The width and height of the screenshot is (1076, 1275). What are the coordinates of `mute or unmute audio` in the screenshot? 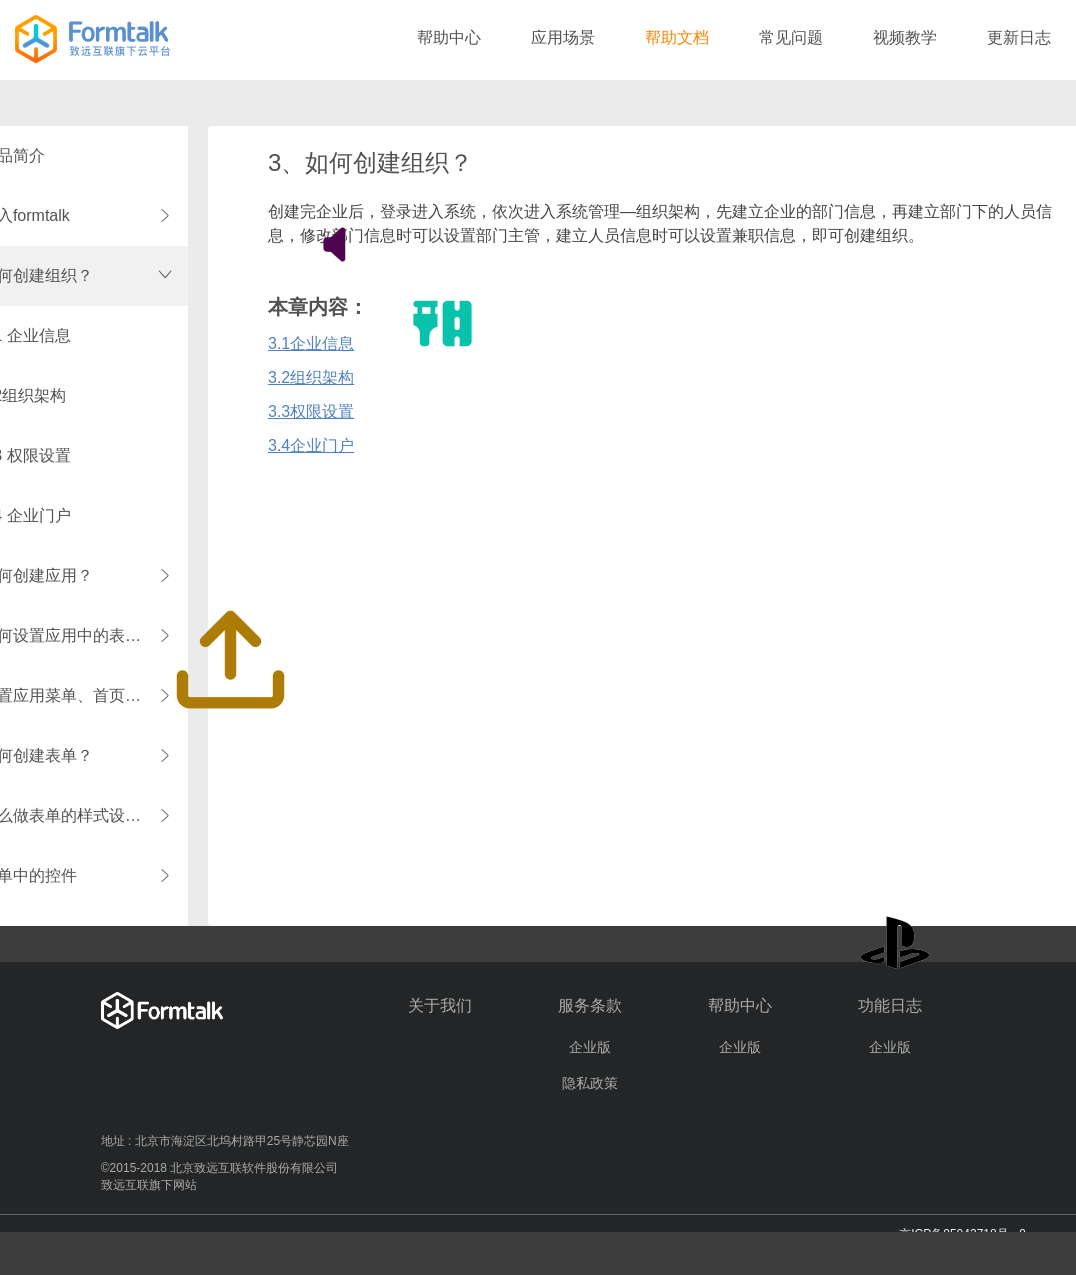 It's located at (335, 244).